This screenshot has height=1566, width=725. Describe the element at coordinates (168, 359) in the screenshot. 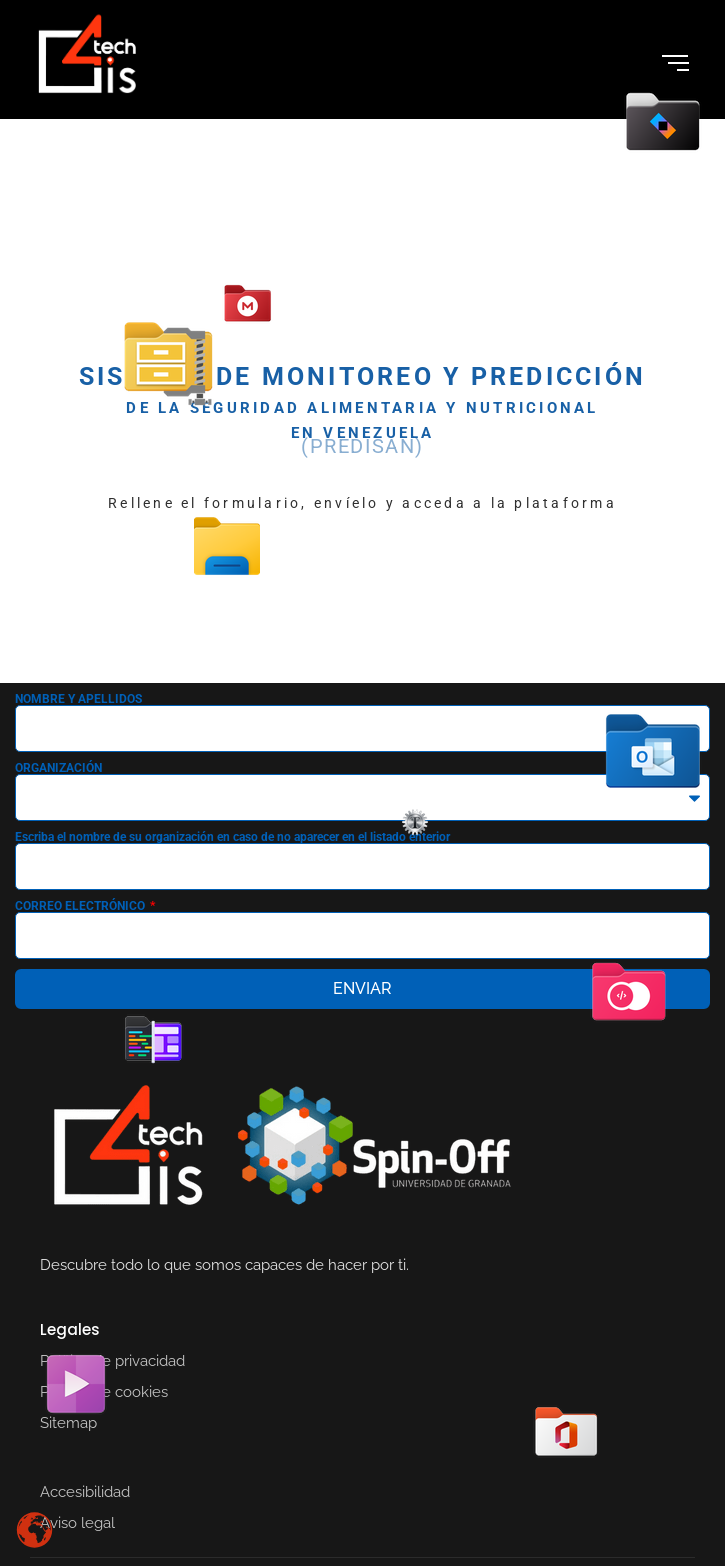

I see `open compressed files folder` at that location.